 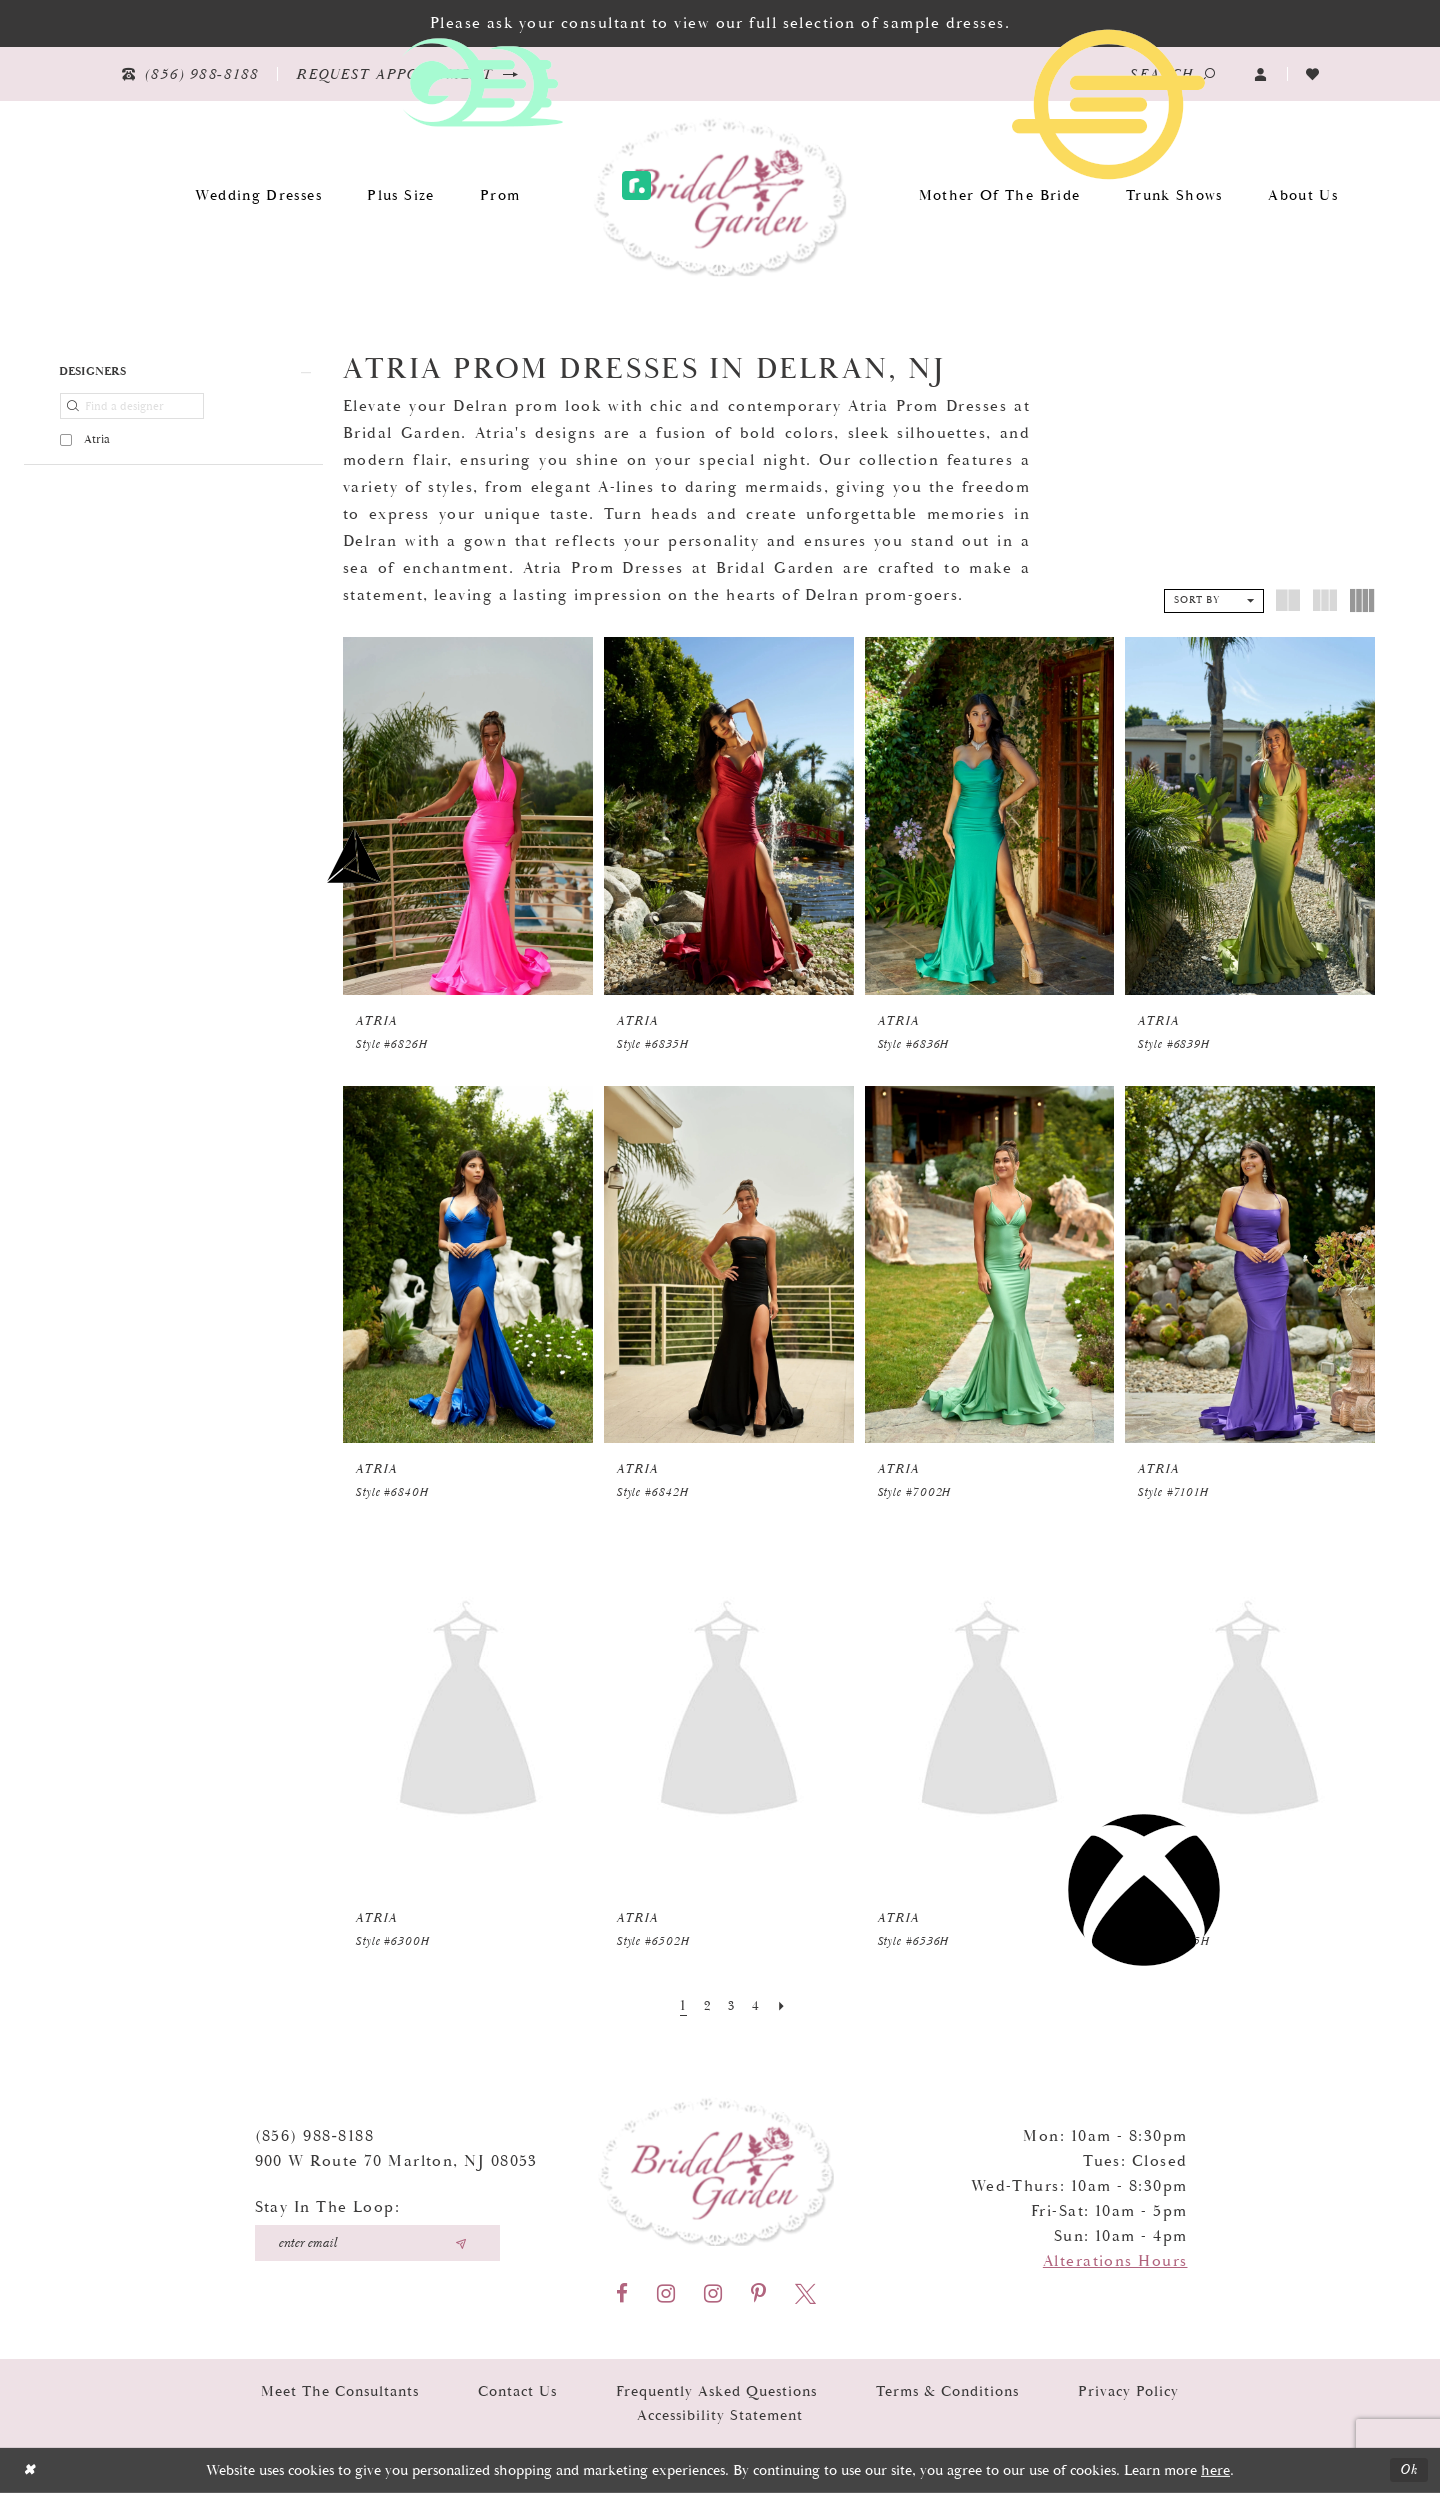 I want to click on open roadmap.sh website or app, so click(x=636, y=185).